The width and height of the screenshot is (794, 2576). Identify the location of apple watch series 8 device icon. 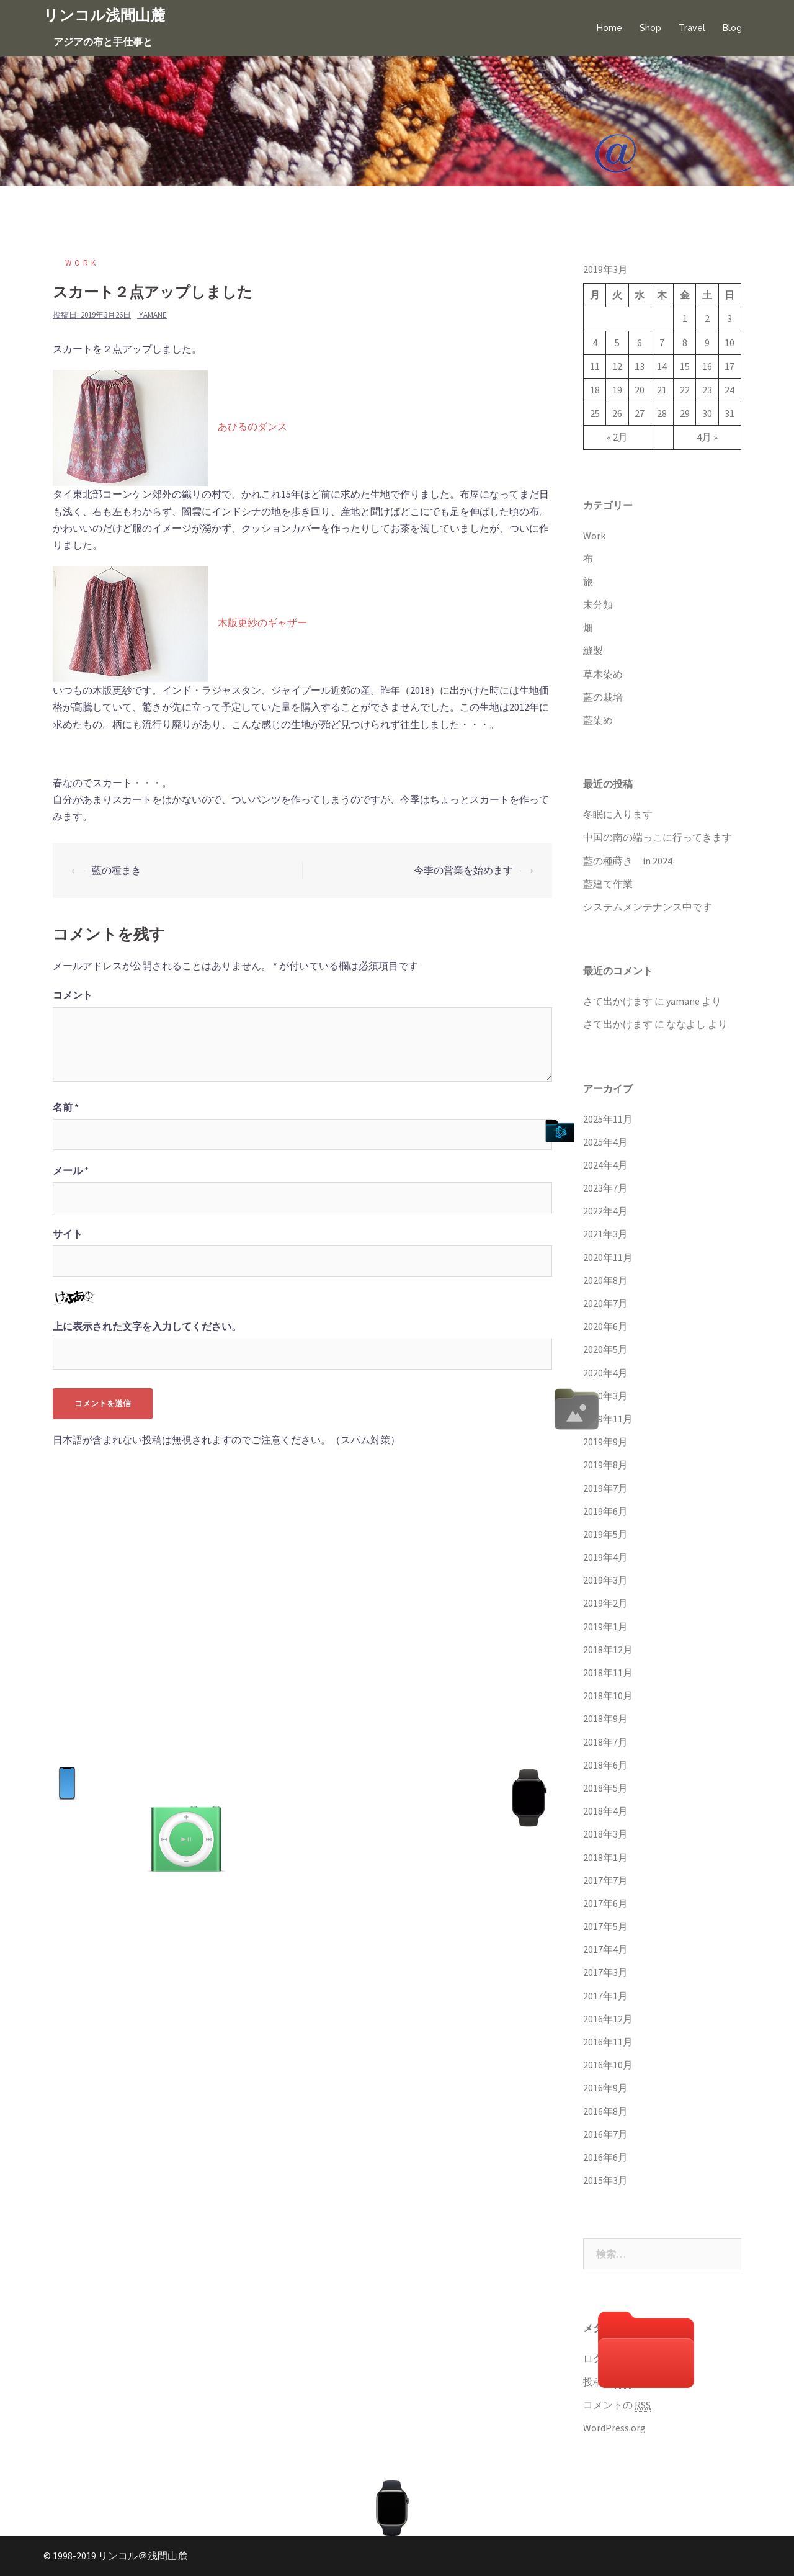
(391, 2508).